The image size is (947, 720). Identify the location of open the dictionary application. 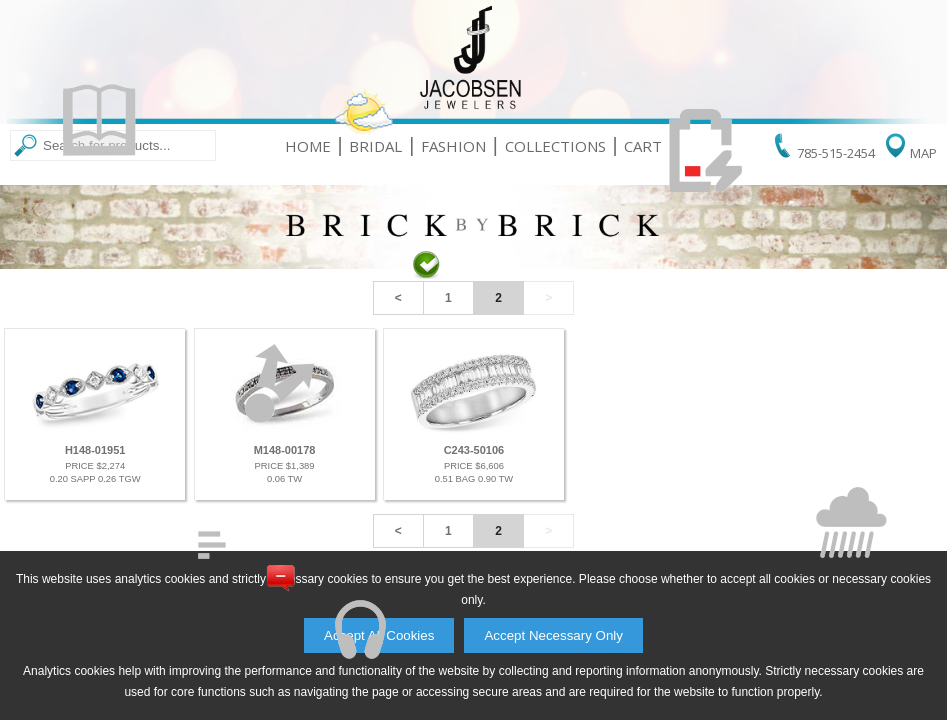
(101, 117).